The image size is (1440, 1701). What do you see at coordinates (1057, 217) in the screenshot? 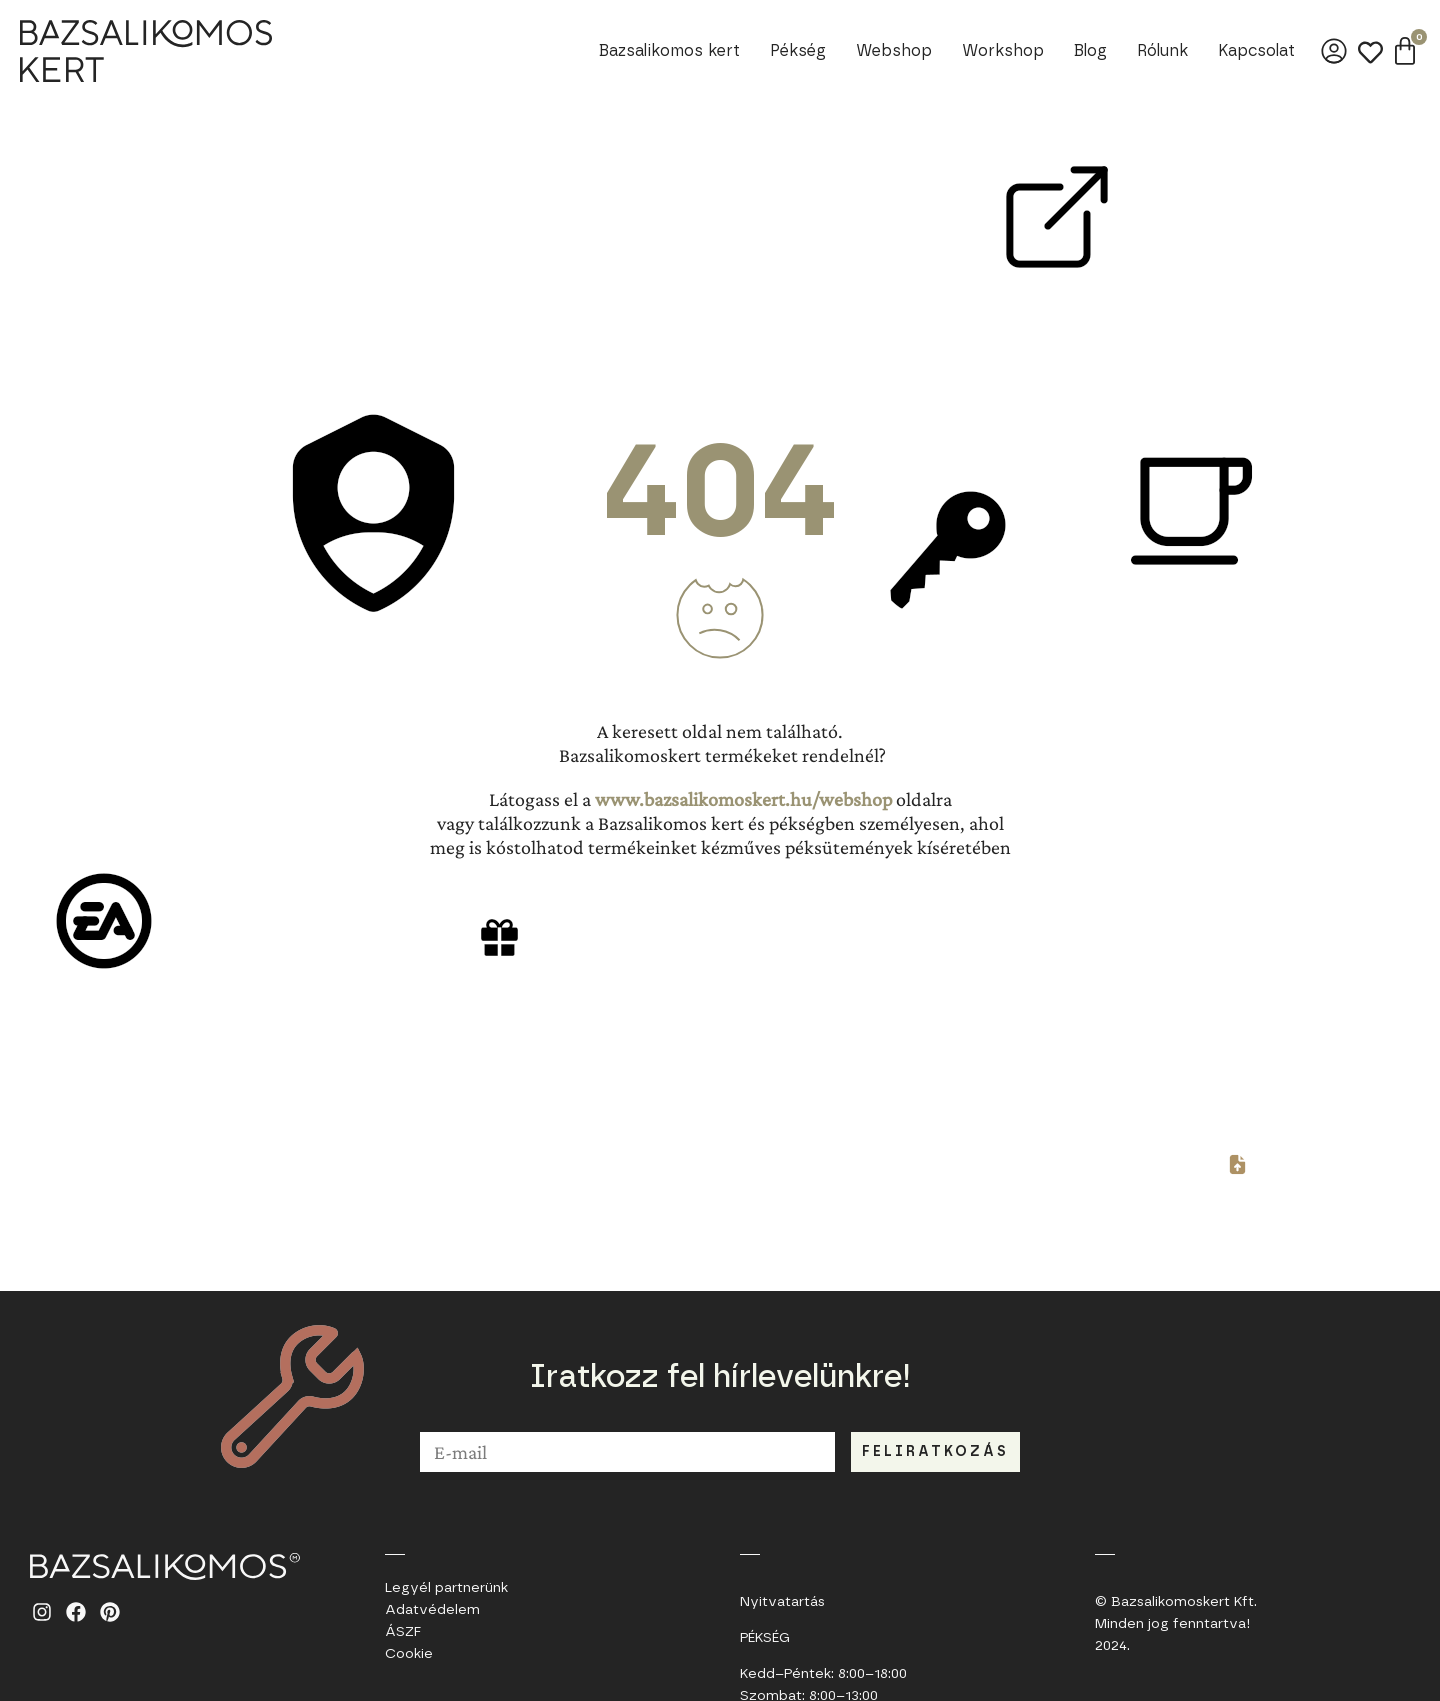
I see `open link in new window` at bounding box center [1057, 217].